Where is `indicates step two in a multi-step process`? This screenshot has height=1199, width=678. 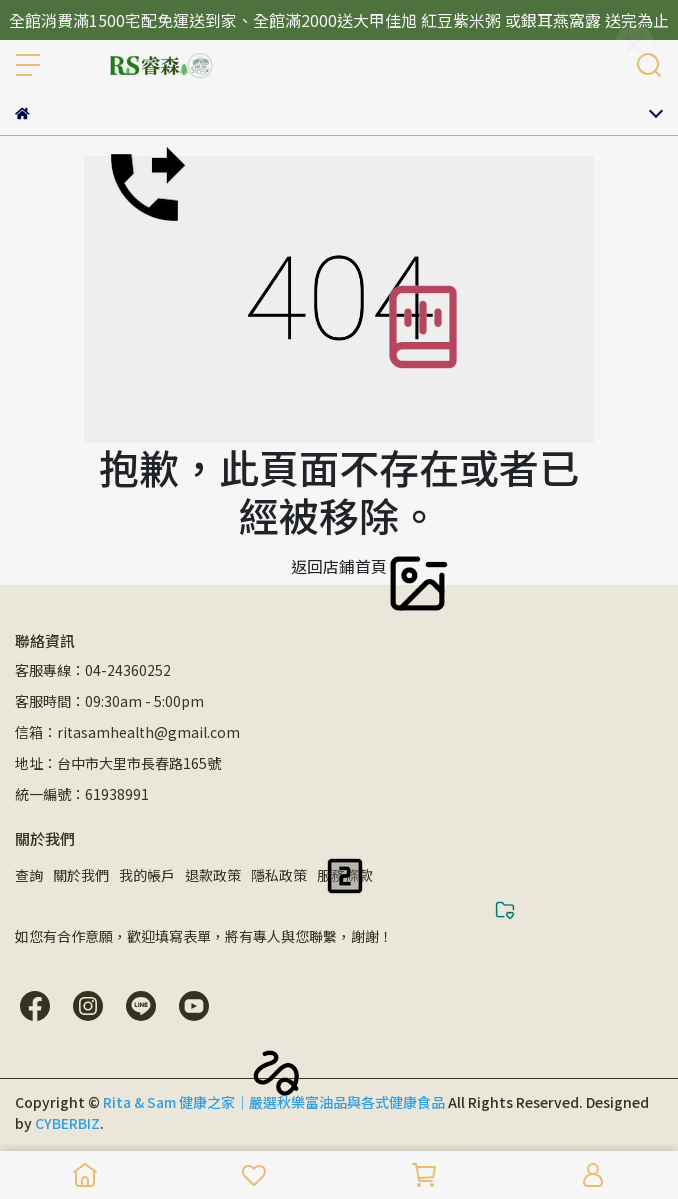
indicates step two in a multi-step process is located at coordinates (345, 876).